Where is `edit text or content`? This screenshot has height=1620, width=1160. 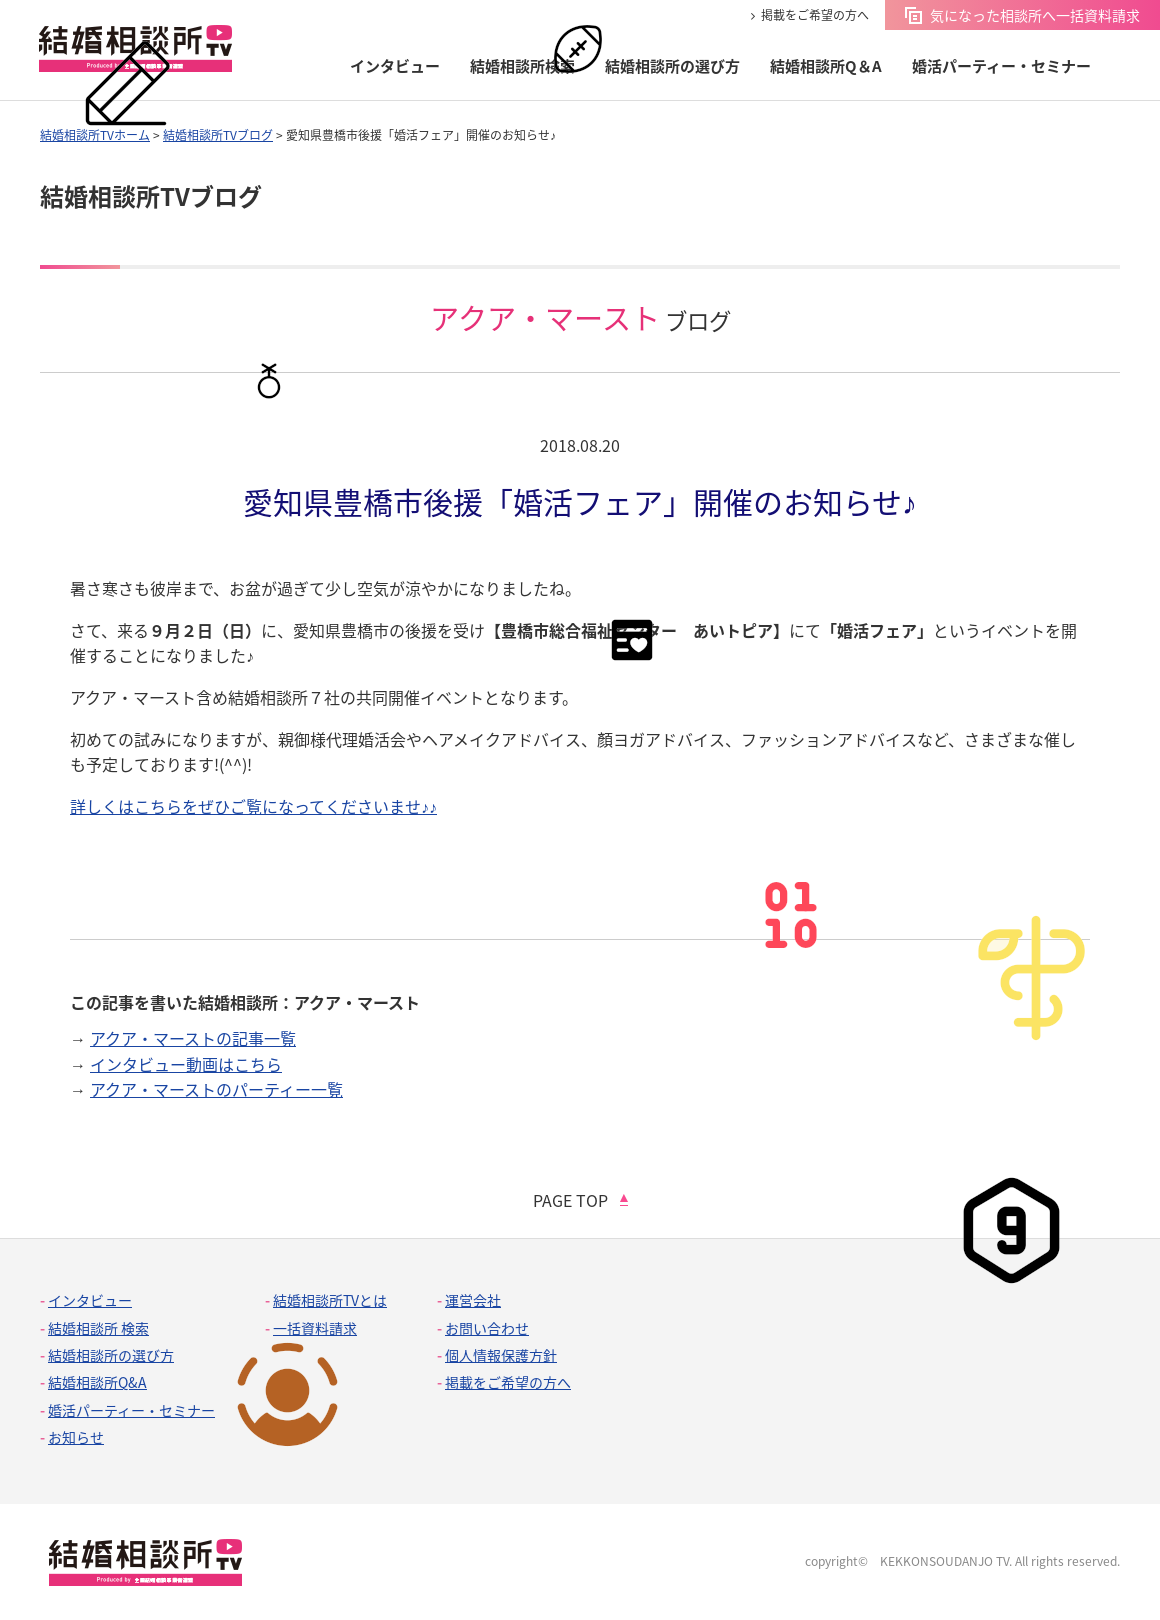
edit text or content is located at coordinates (126, 85).